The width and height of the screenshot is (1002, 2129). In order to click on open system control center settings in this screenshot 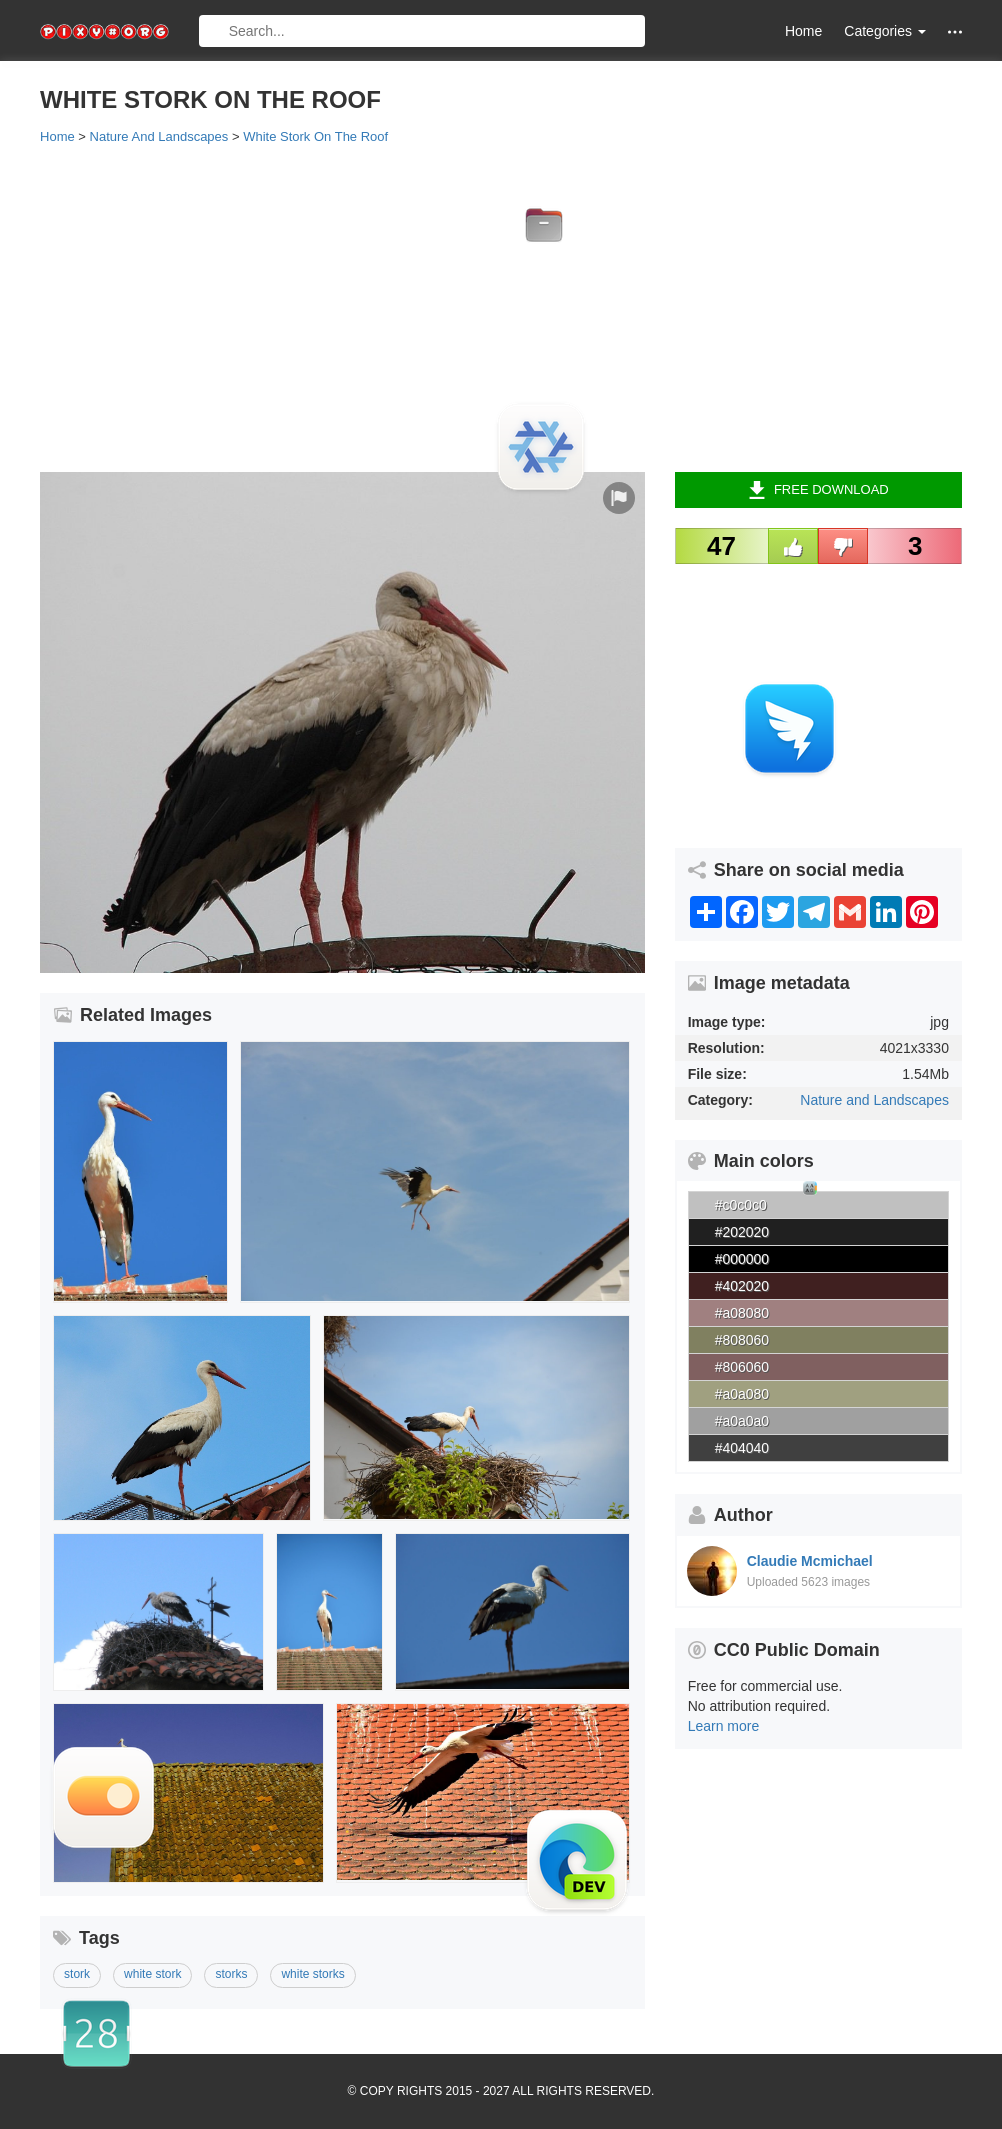, I will do `click(103, 1797)`.